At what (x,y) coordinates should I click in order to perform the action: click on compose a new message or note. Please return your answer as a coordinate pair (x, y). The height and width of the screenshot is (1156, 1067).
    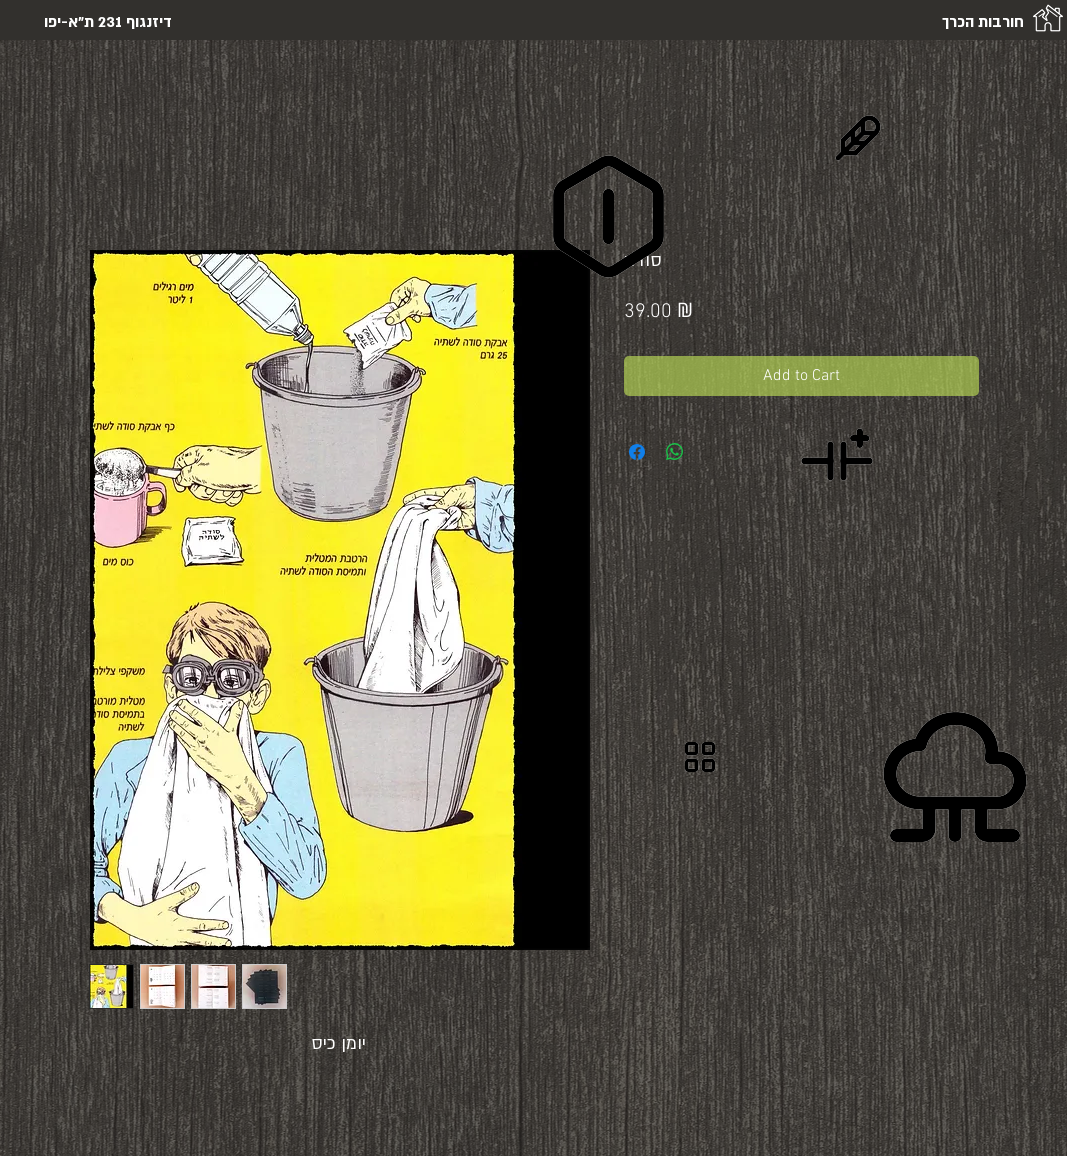
    Looking at the image, I should click on (858, 138).